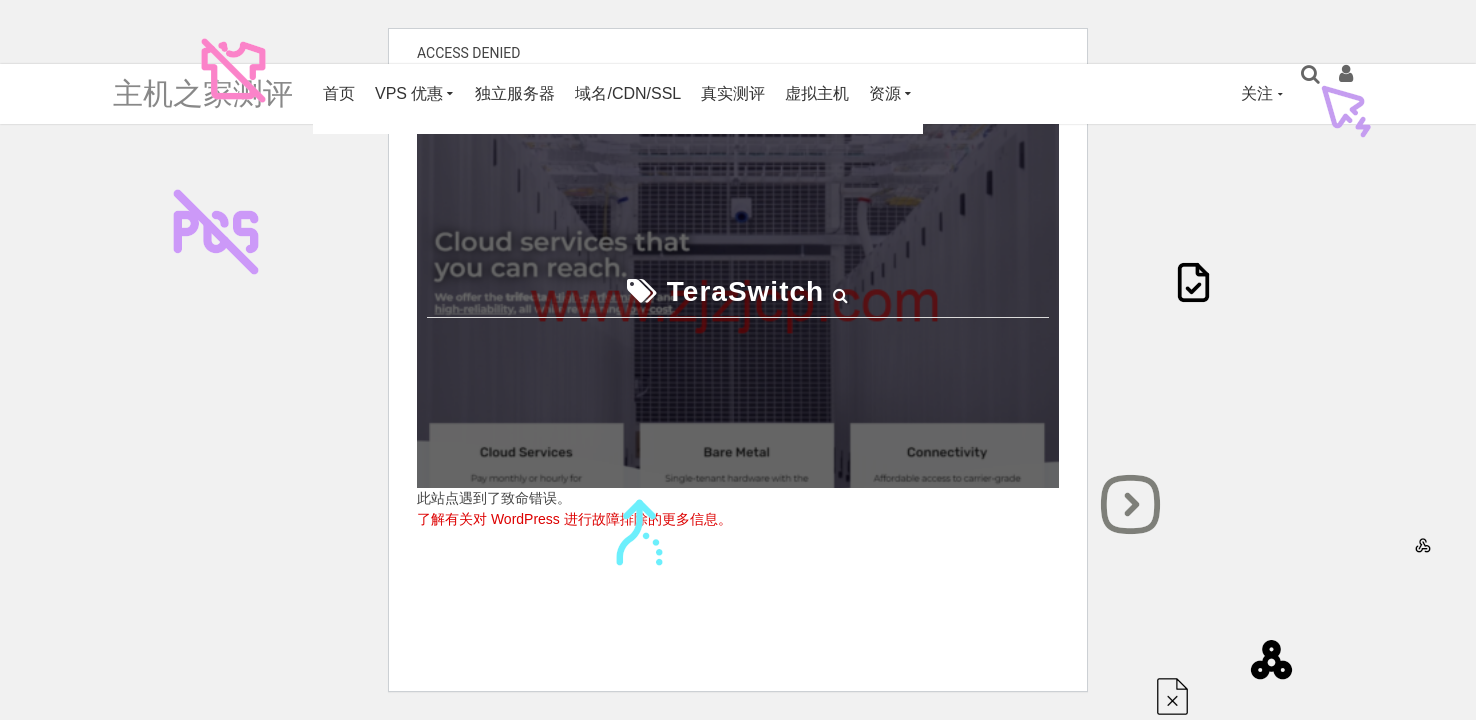  What do you see at coordinates (1271, 662) in the screenshot?
I see `fidget spinner toy or game icon` at bounding box center [1271, 662].